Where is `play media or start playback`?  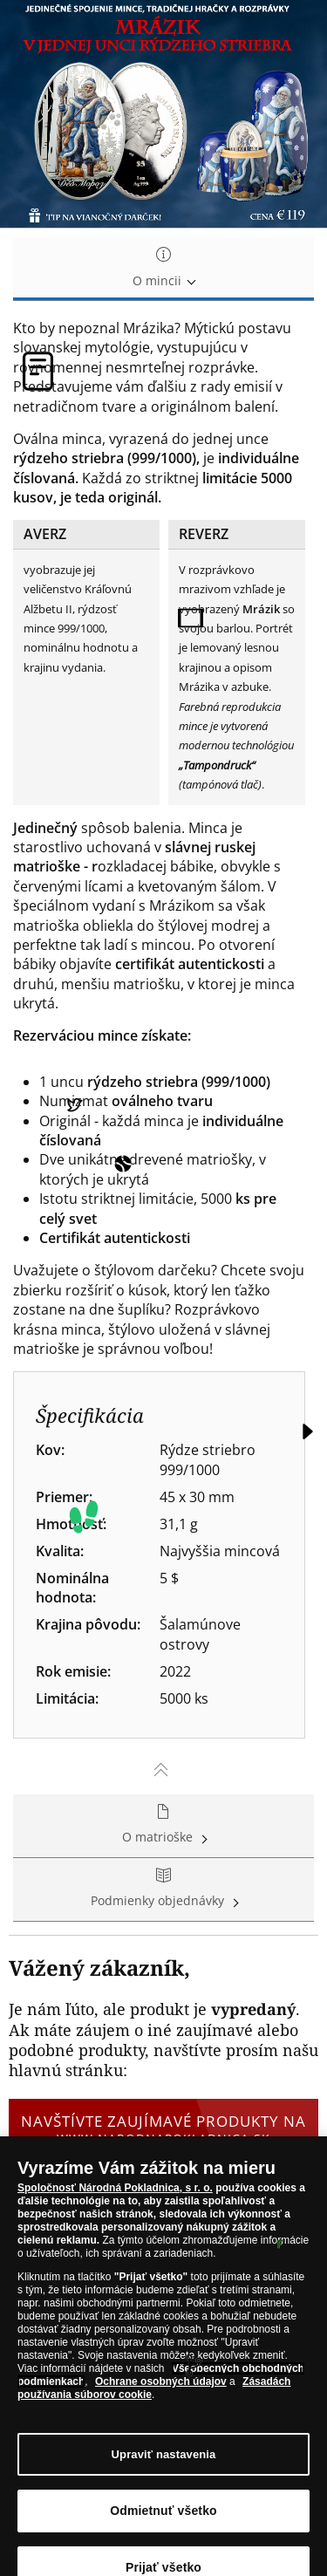 play media or start playback is located at coordinates (308, 1431).